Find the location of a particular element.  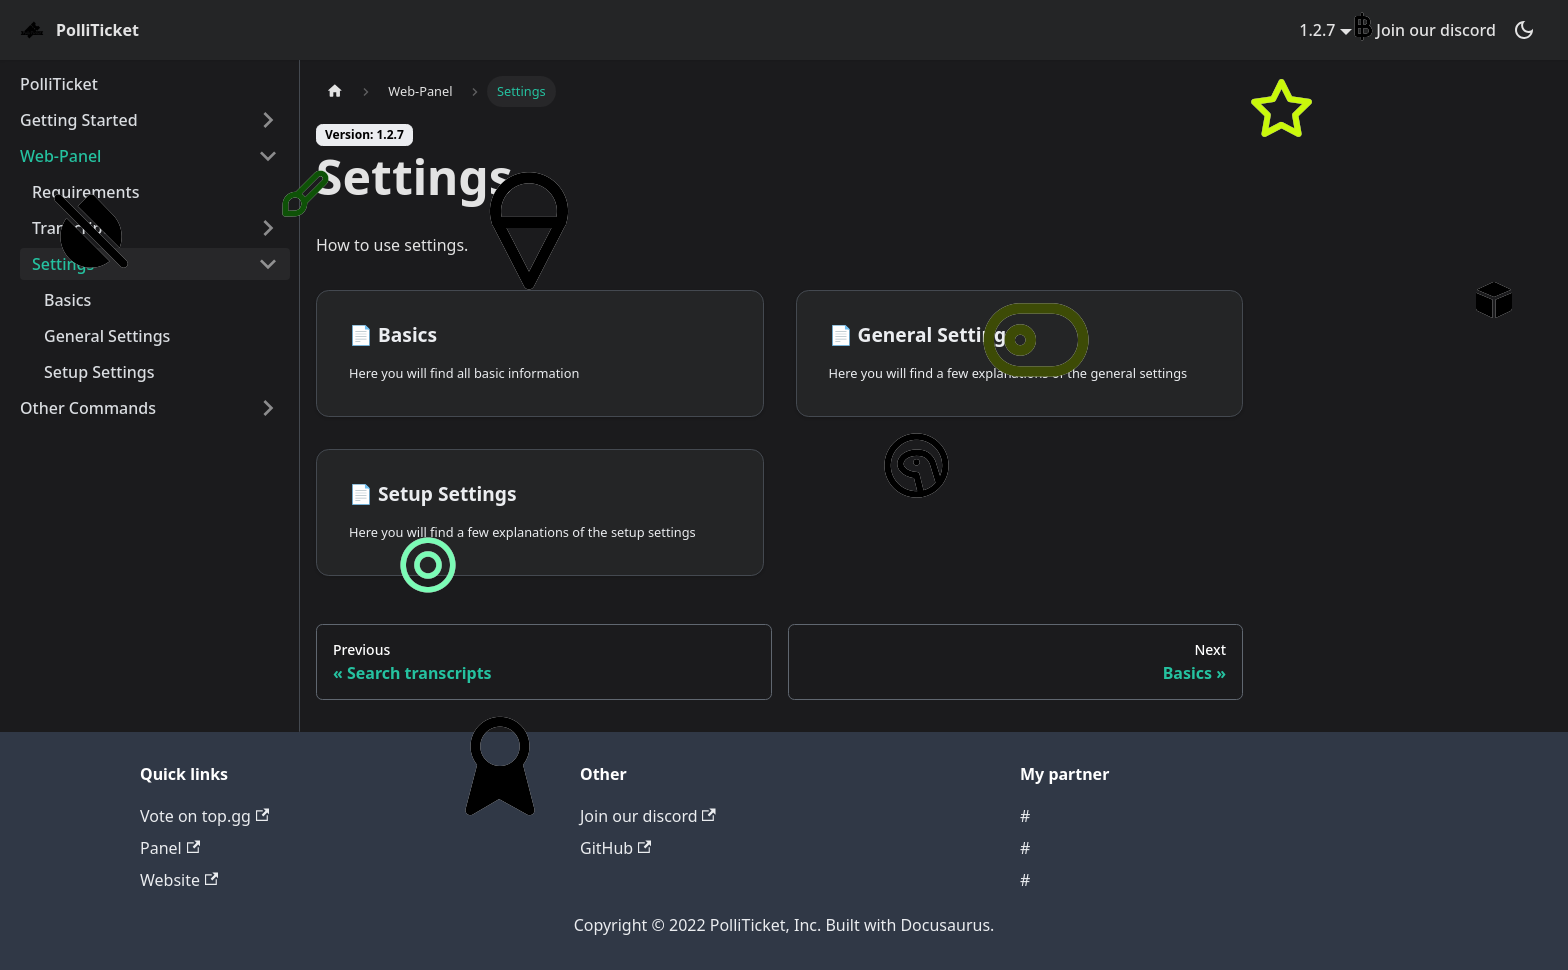

selected radio button option is located at coordinates (428, 565).